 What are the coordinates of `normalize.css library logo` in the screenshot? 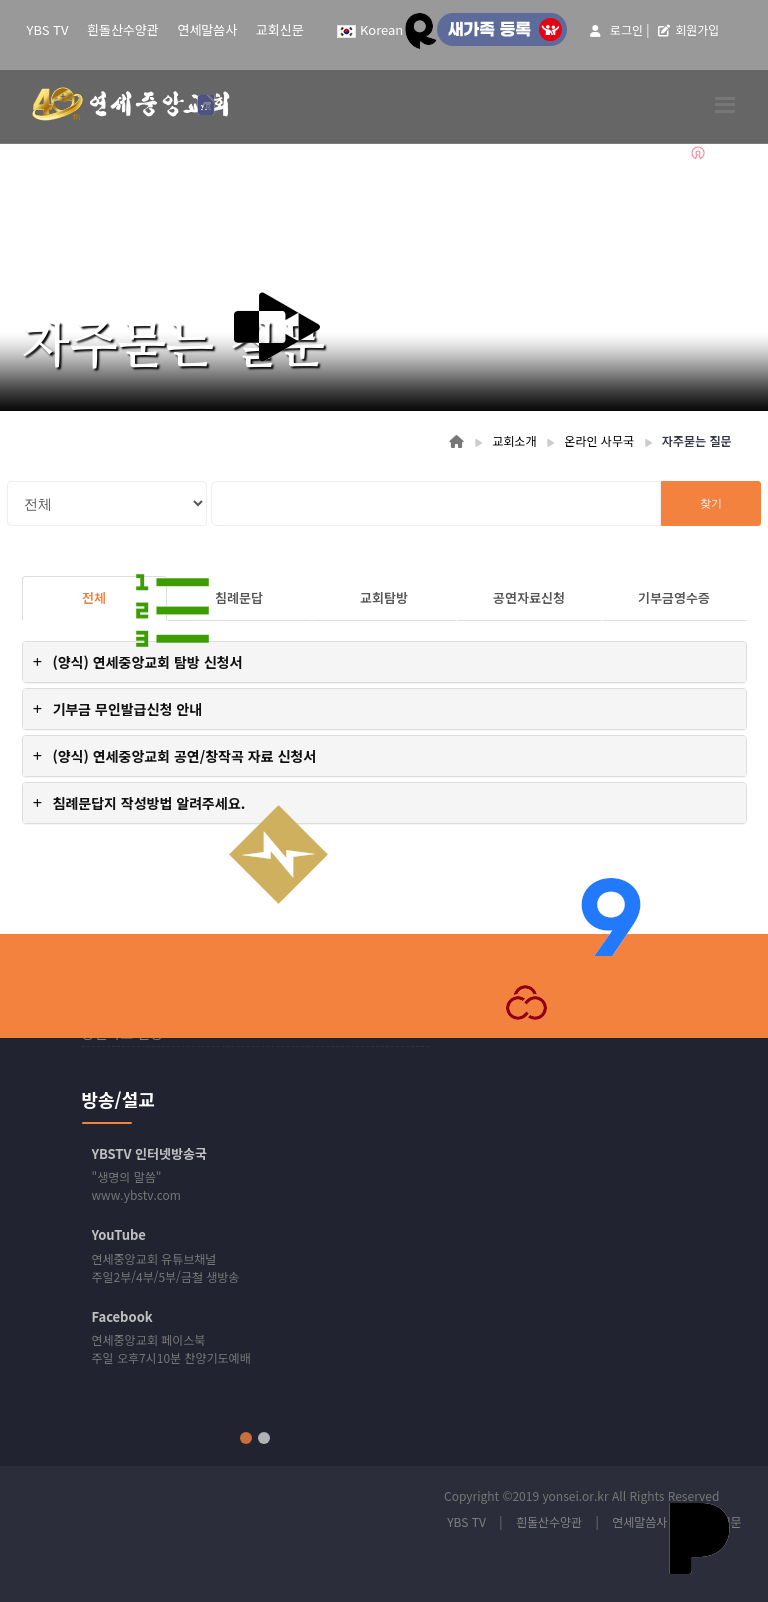 It's located at (278, 854).